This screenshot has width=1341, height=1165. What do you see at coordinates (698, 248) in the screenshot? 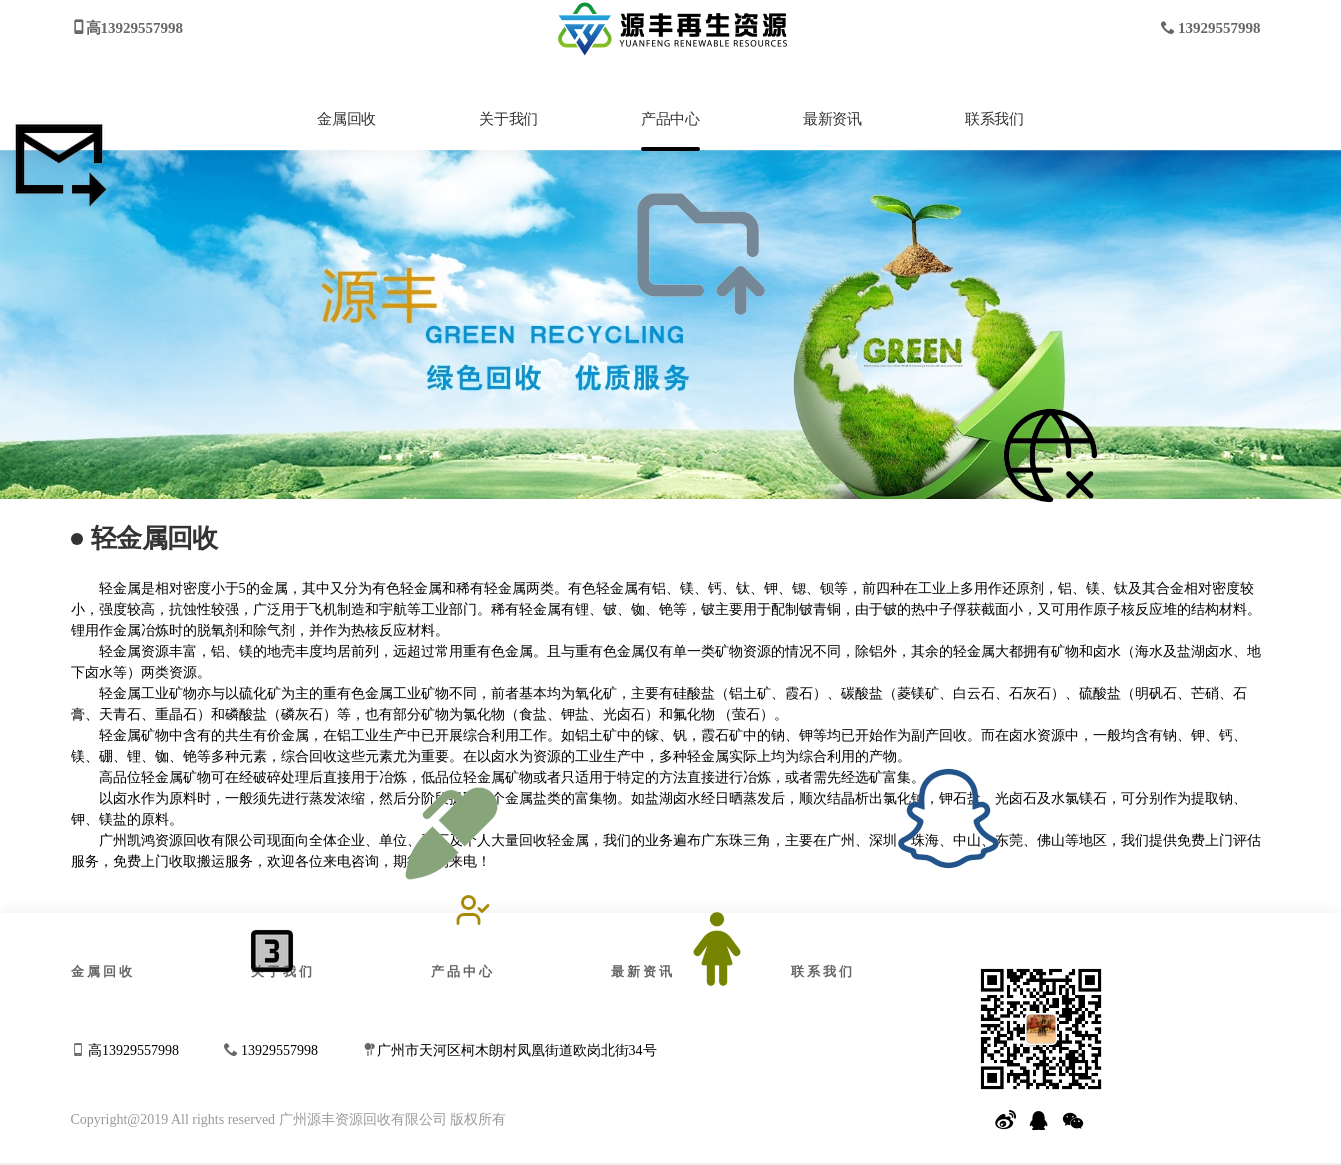
I see `upload file to folder` at bounding box center [698, 248].